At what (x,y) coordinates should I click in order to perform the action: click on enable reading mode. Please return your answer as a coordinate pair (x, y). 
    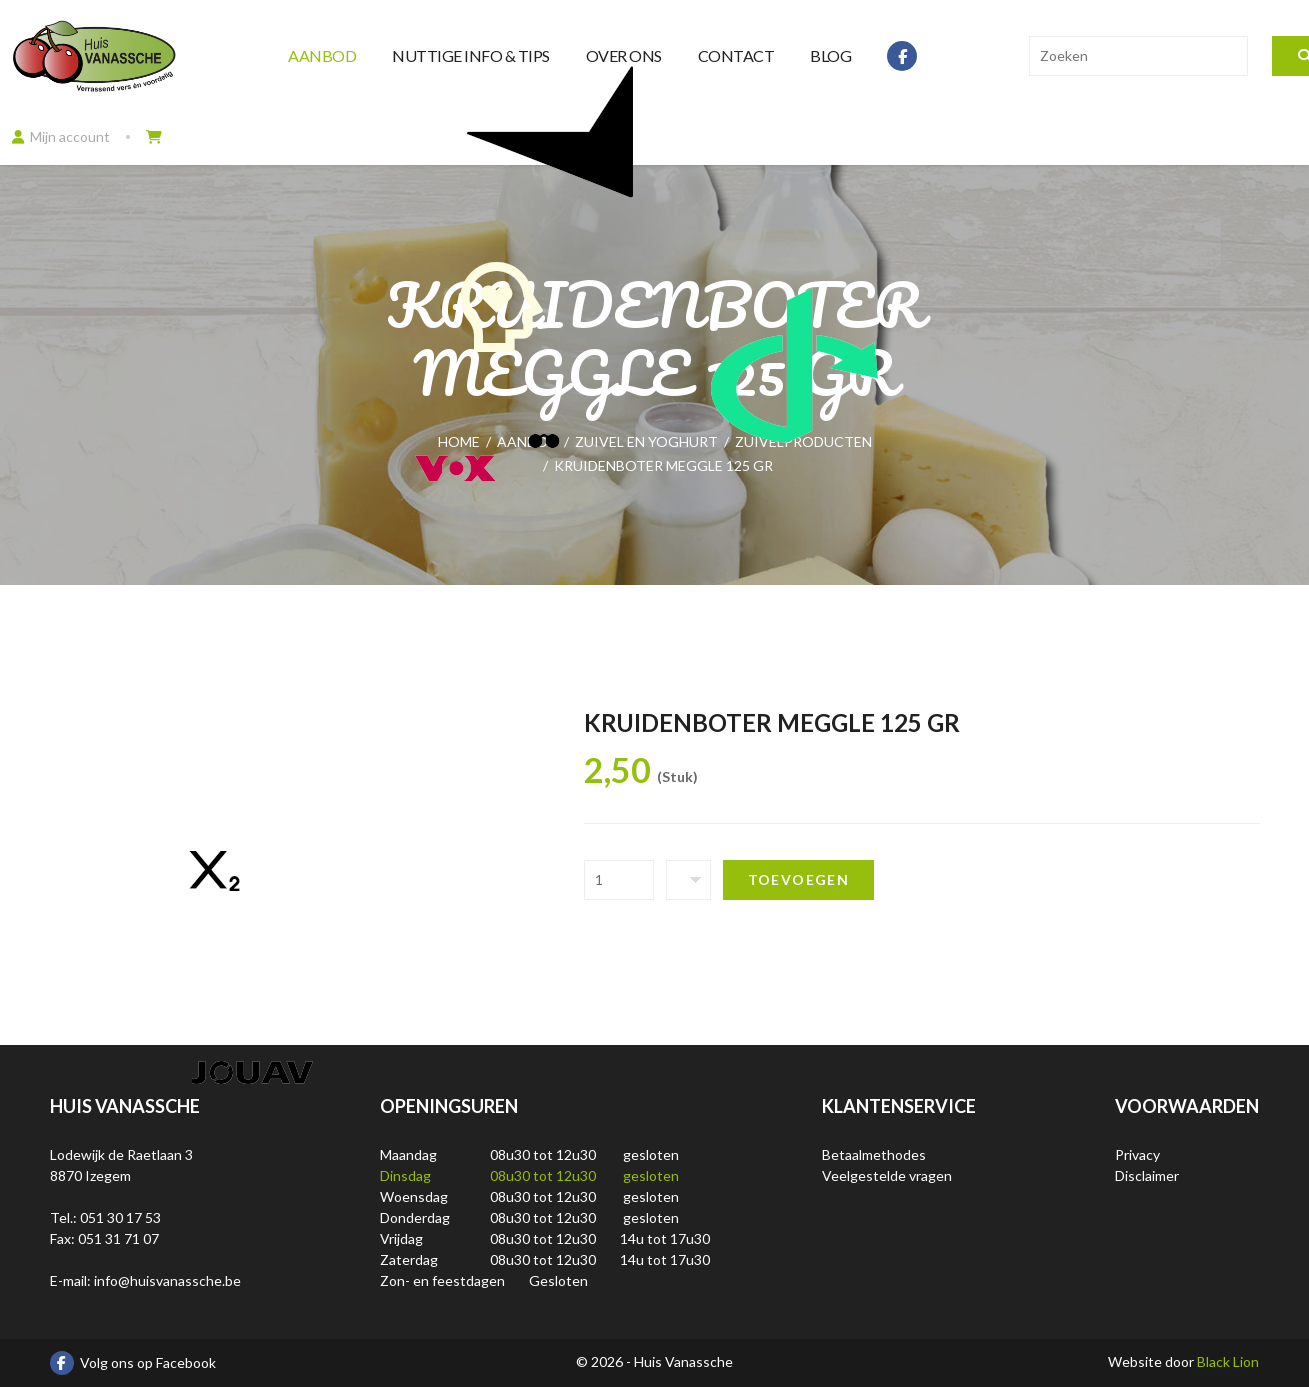
    Looking at the image, I should click on (544, 441).